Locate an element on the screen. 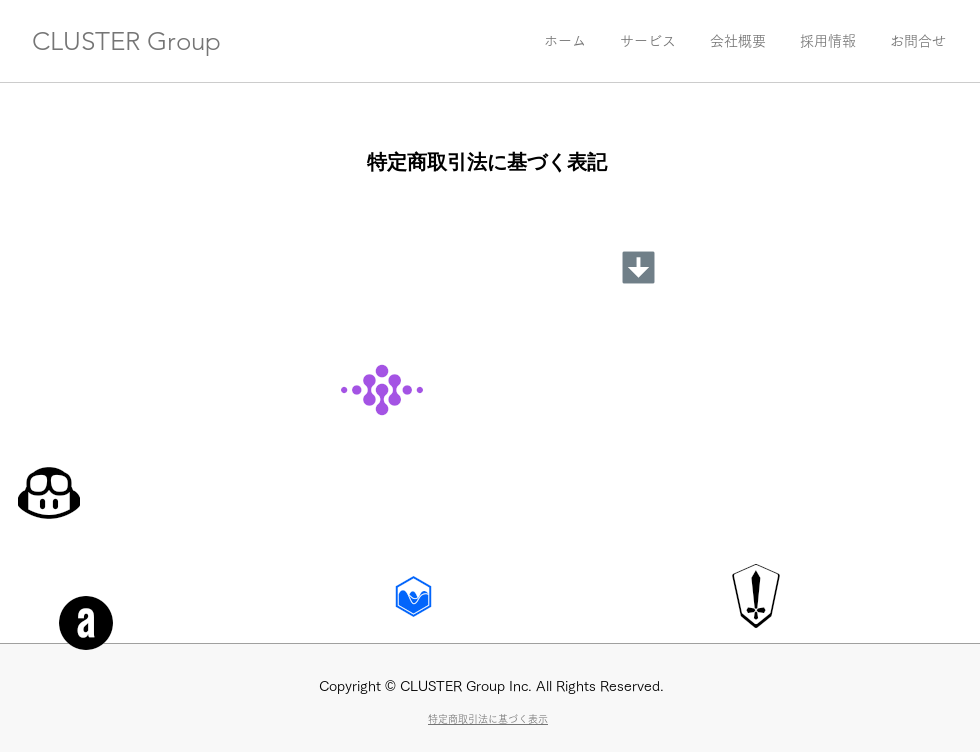 The height and width of the screenshot is (752, 980). visit alamy stock photo website is located at coordinates (86, 623).